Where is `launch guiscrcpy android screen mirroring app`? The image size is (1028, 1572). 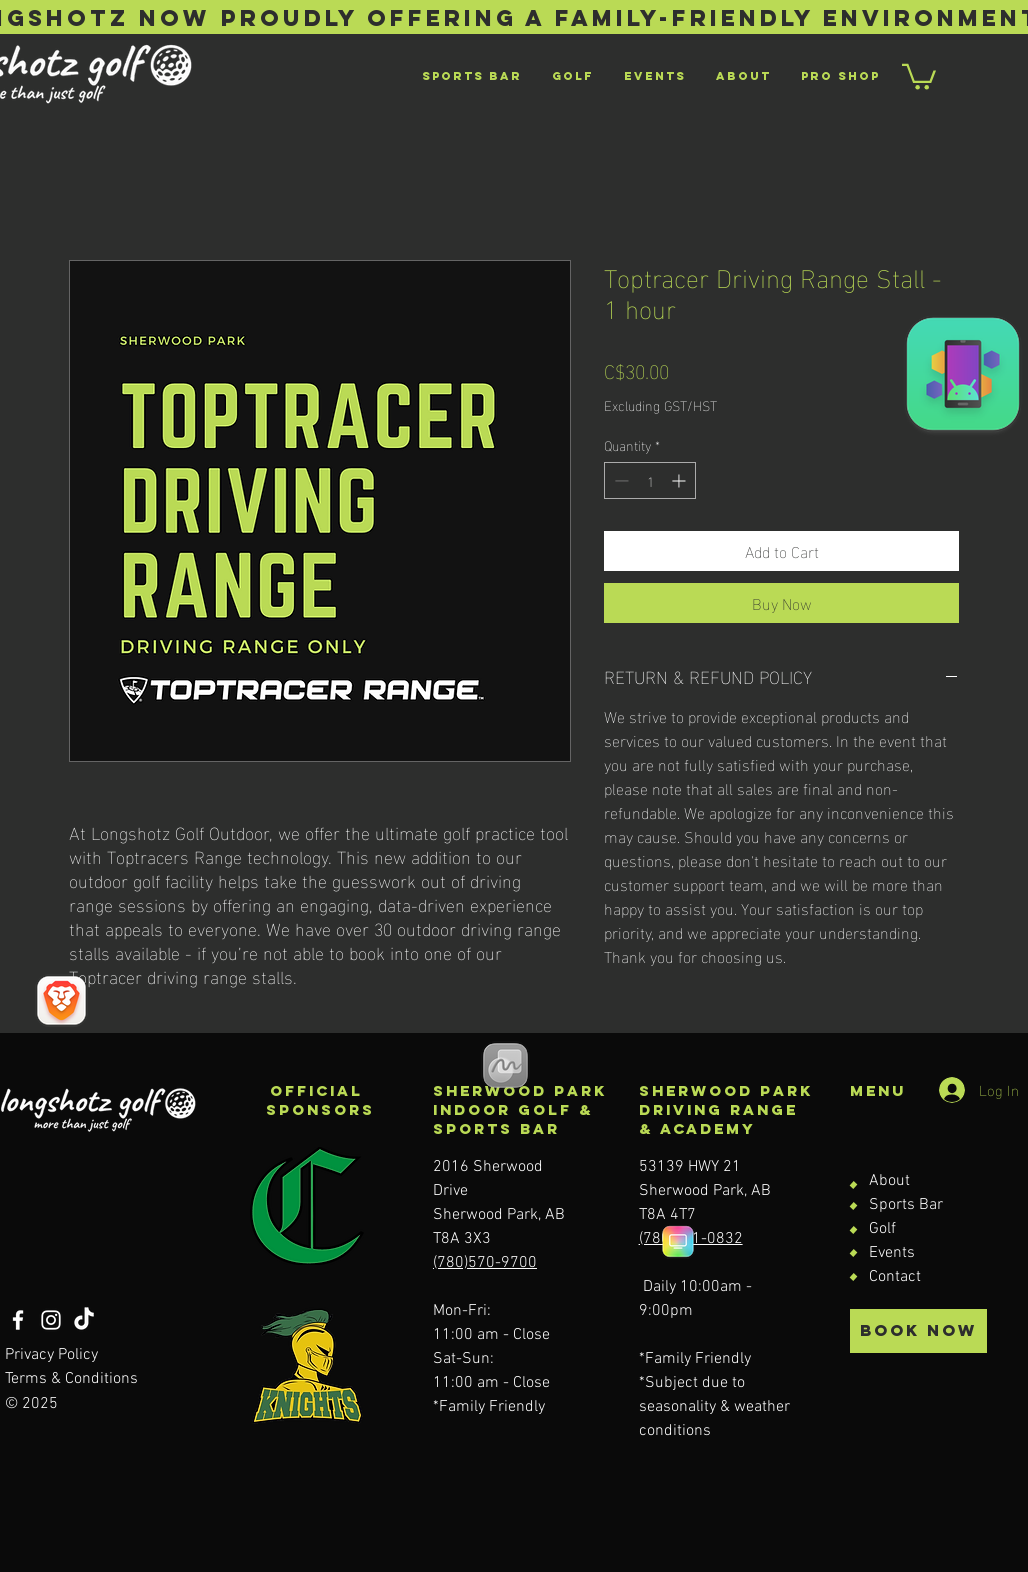 launch guiscrcpy android screen mirroring app is located at coordinates (963, 374).